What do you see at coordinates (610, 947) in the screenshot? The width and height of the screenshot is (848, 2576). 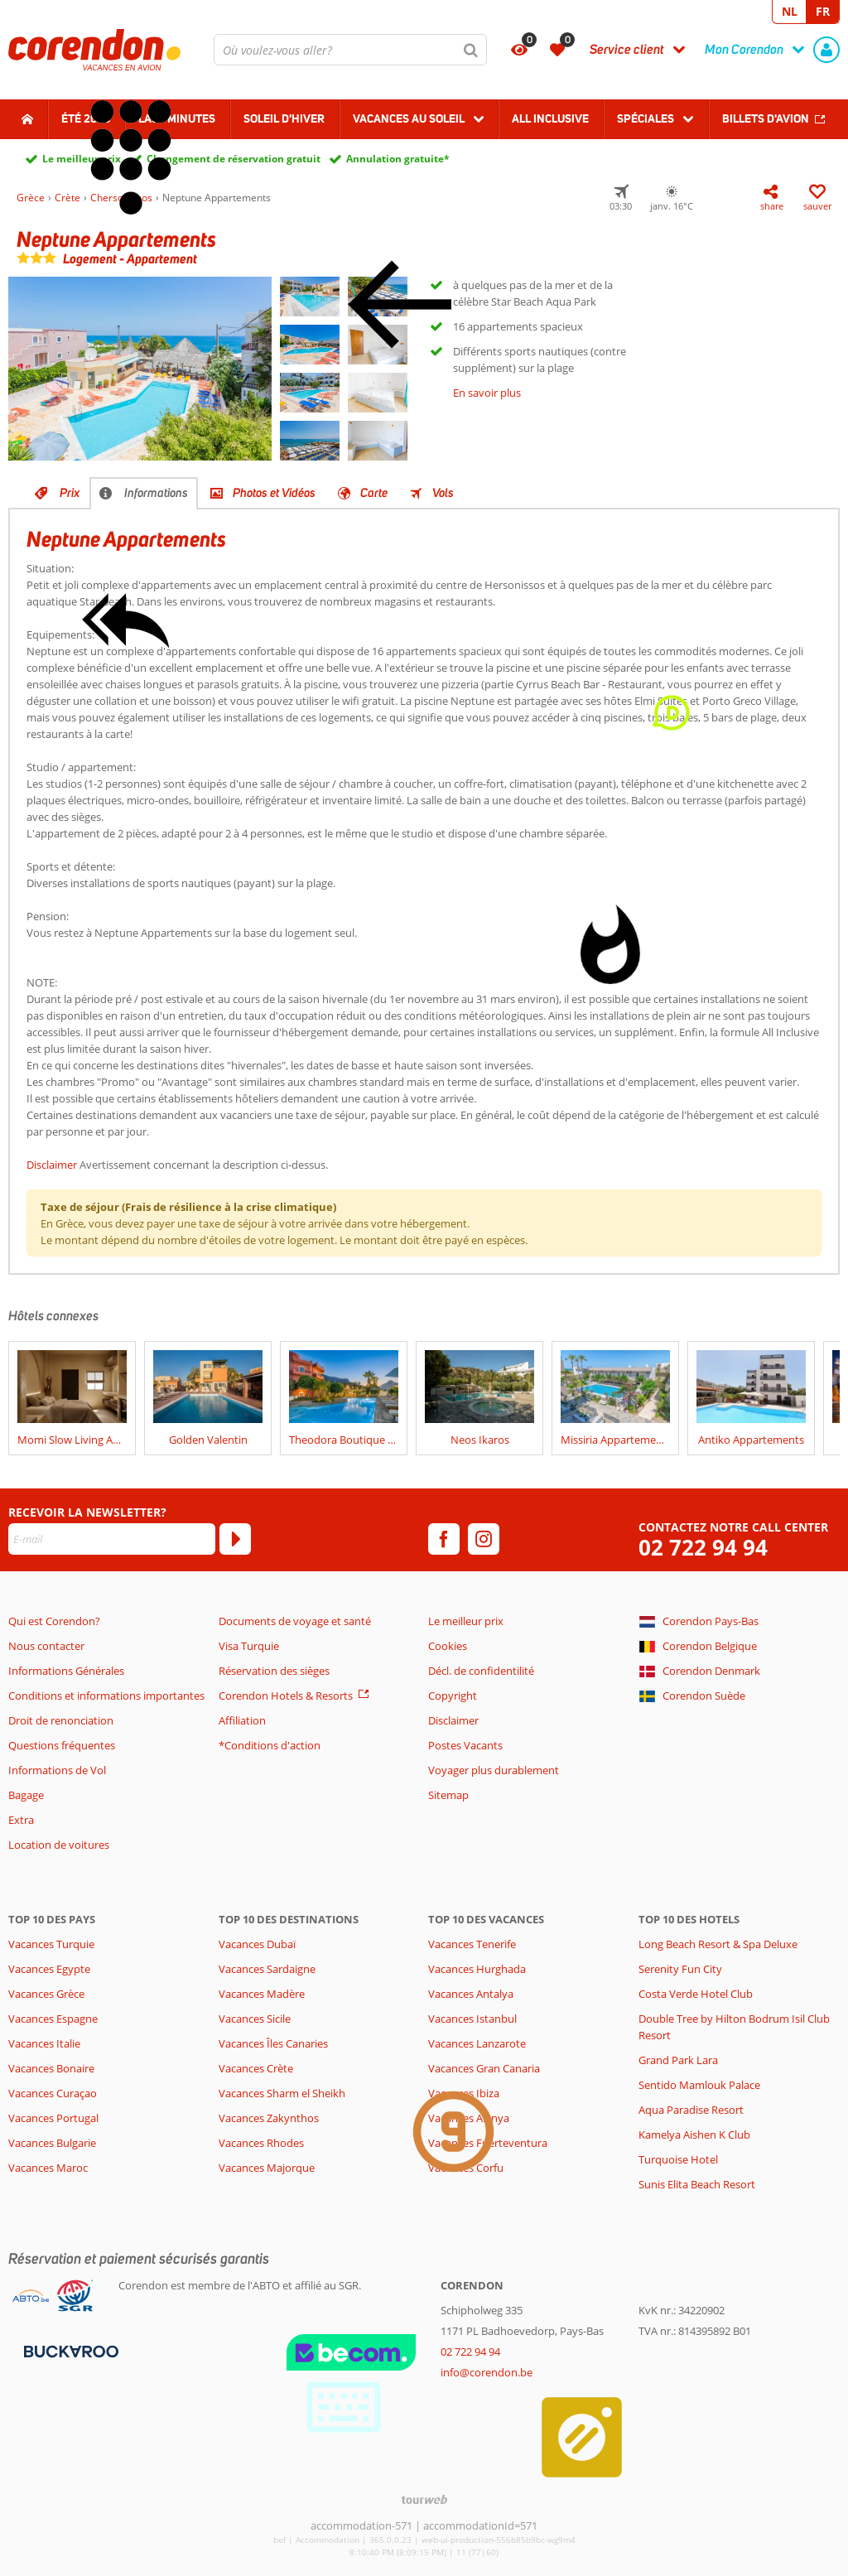 I see `view trending or popular content` at bounding box center [610, 947].